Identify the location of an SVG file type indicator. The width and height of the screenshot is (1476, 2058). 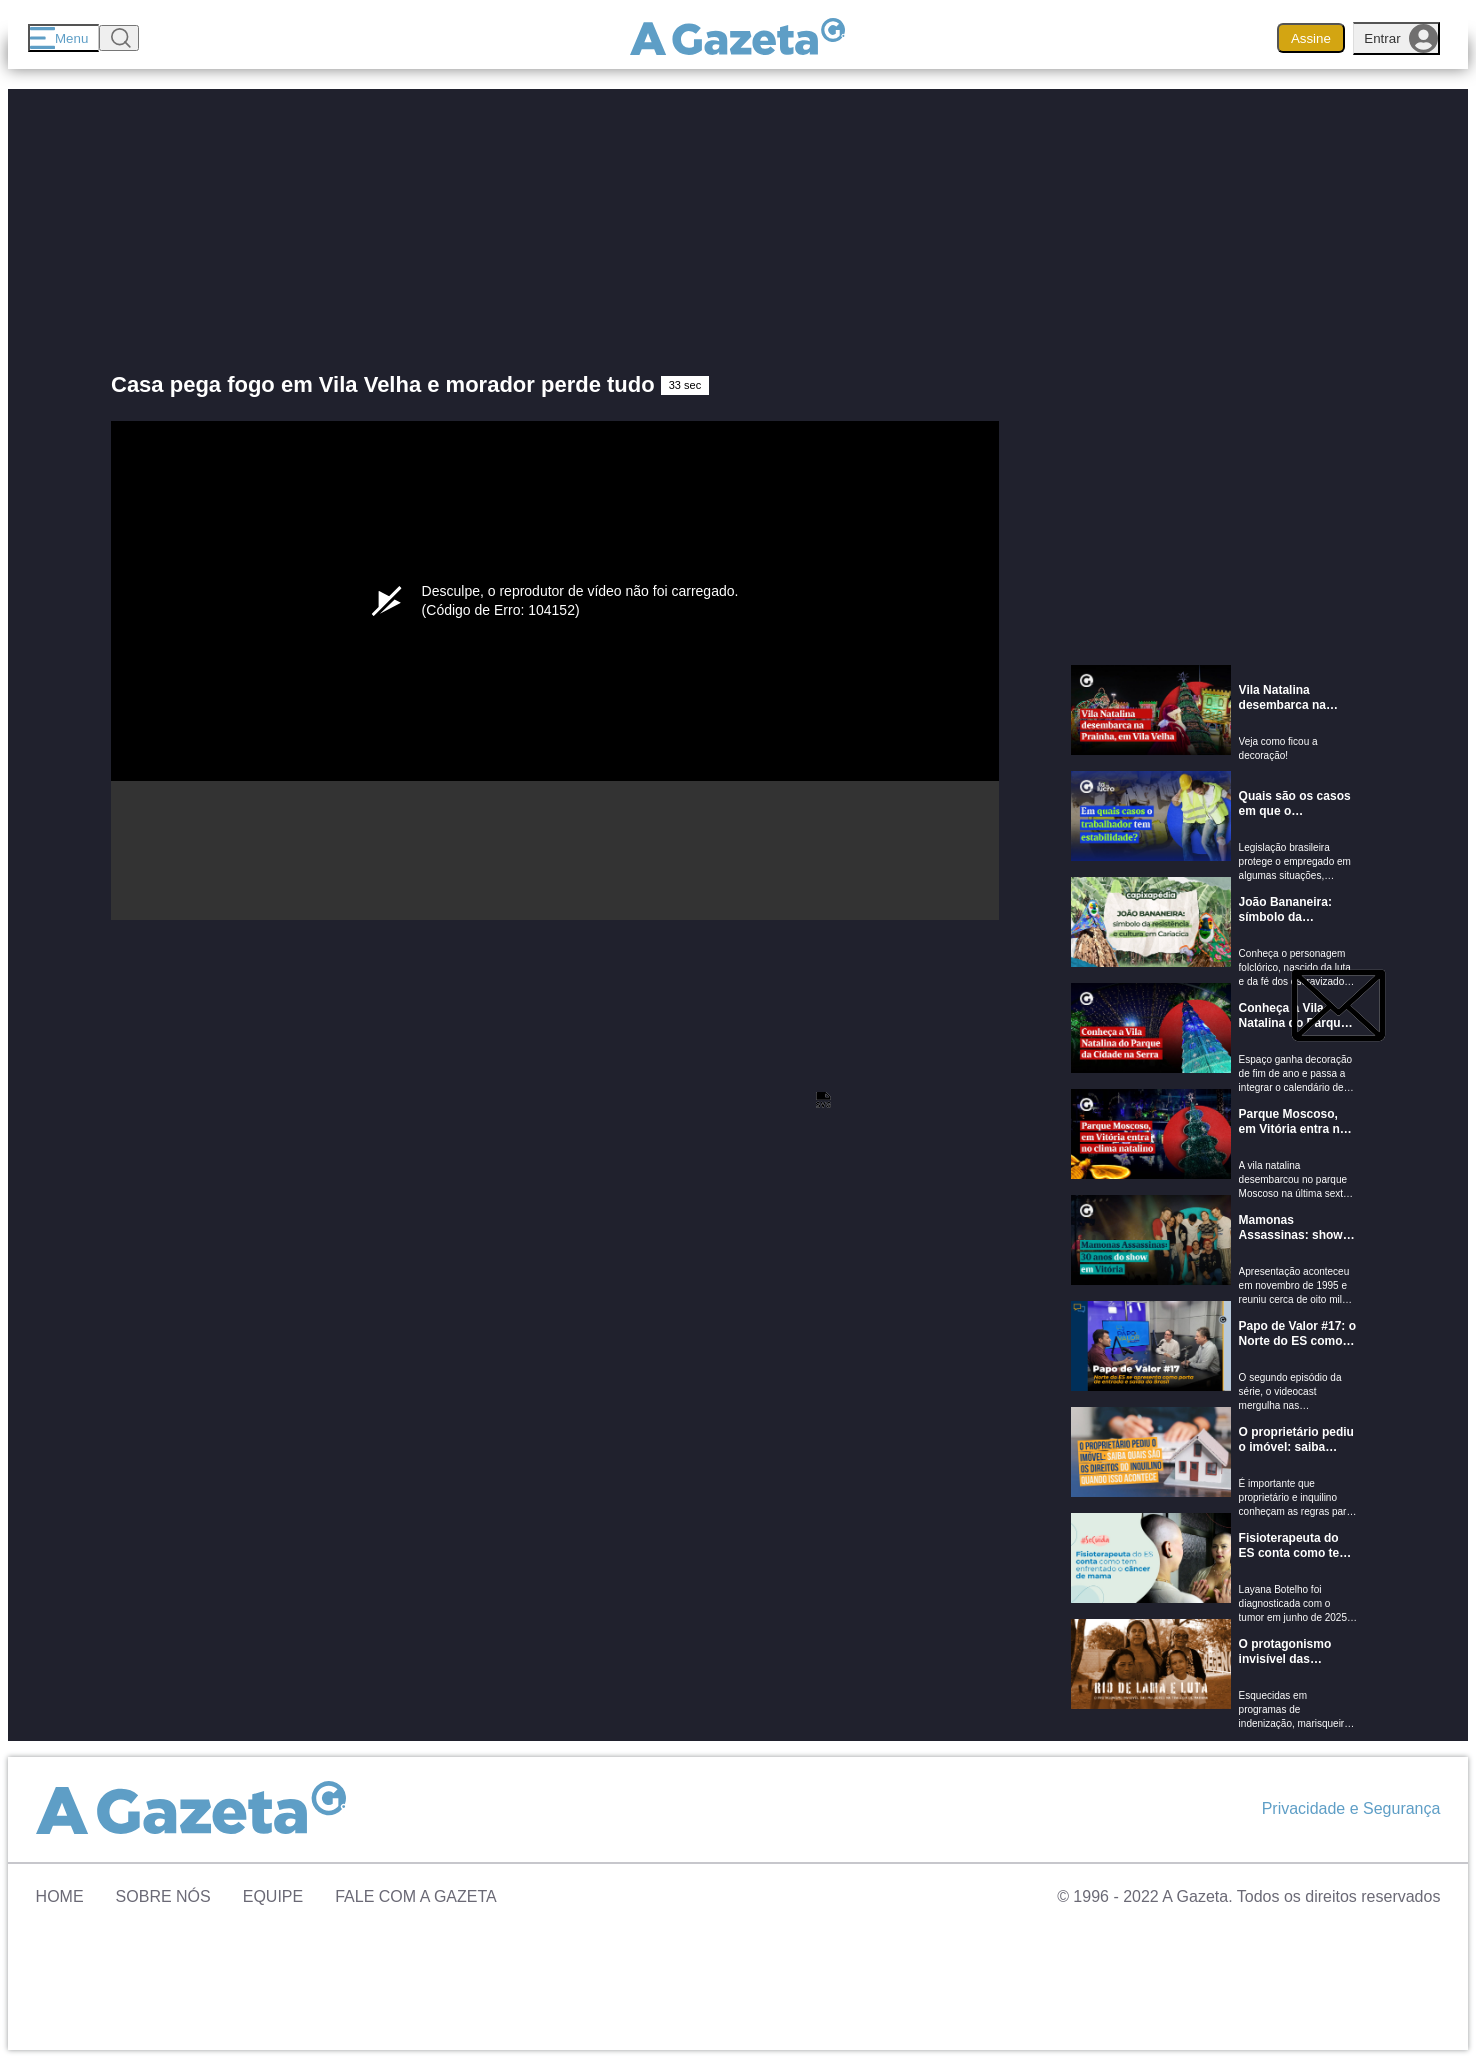
(823, 1100).